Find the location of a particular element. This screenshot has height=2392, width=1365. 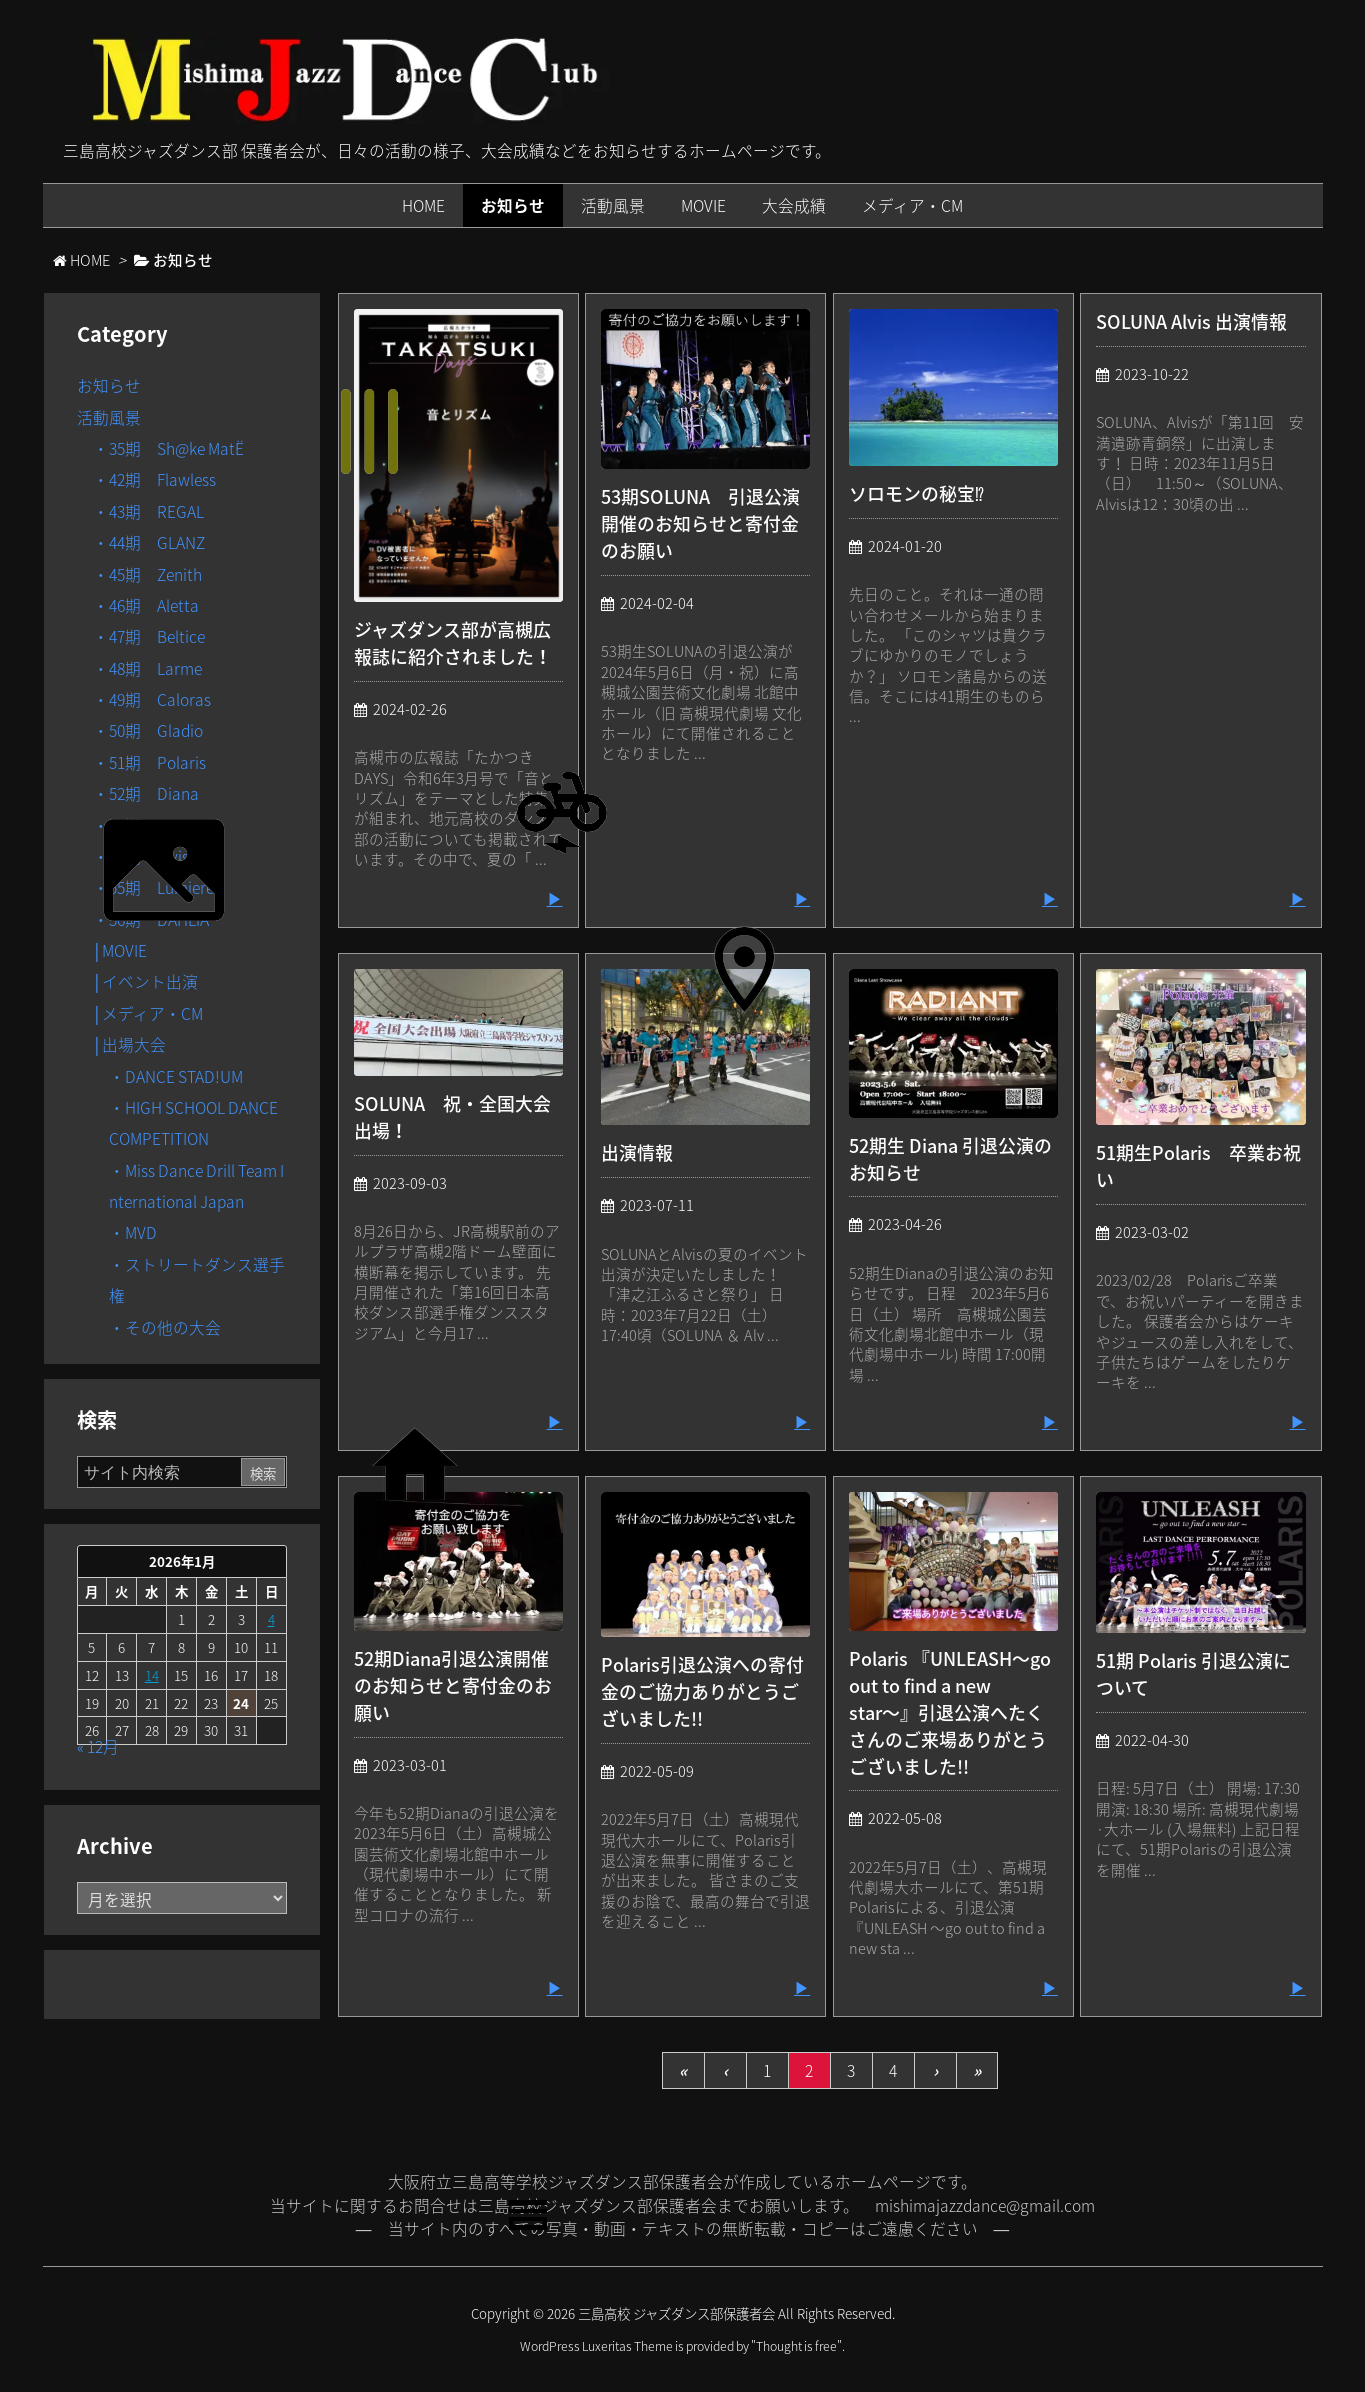

split view horizontally is located at coordinates (528, 2215).